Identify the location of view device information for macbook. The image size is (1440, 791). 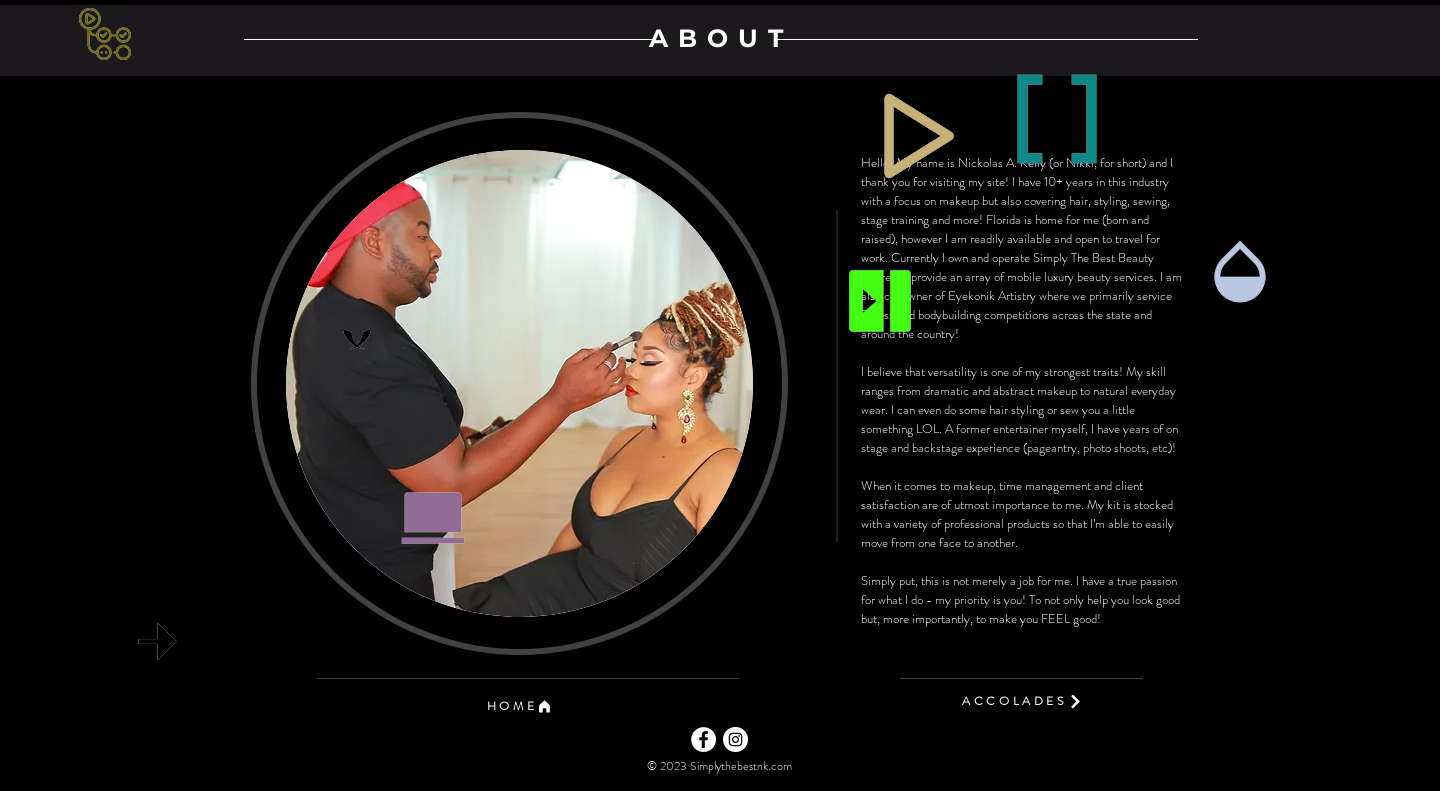
(433, 518).